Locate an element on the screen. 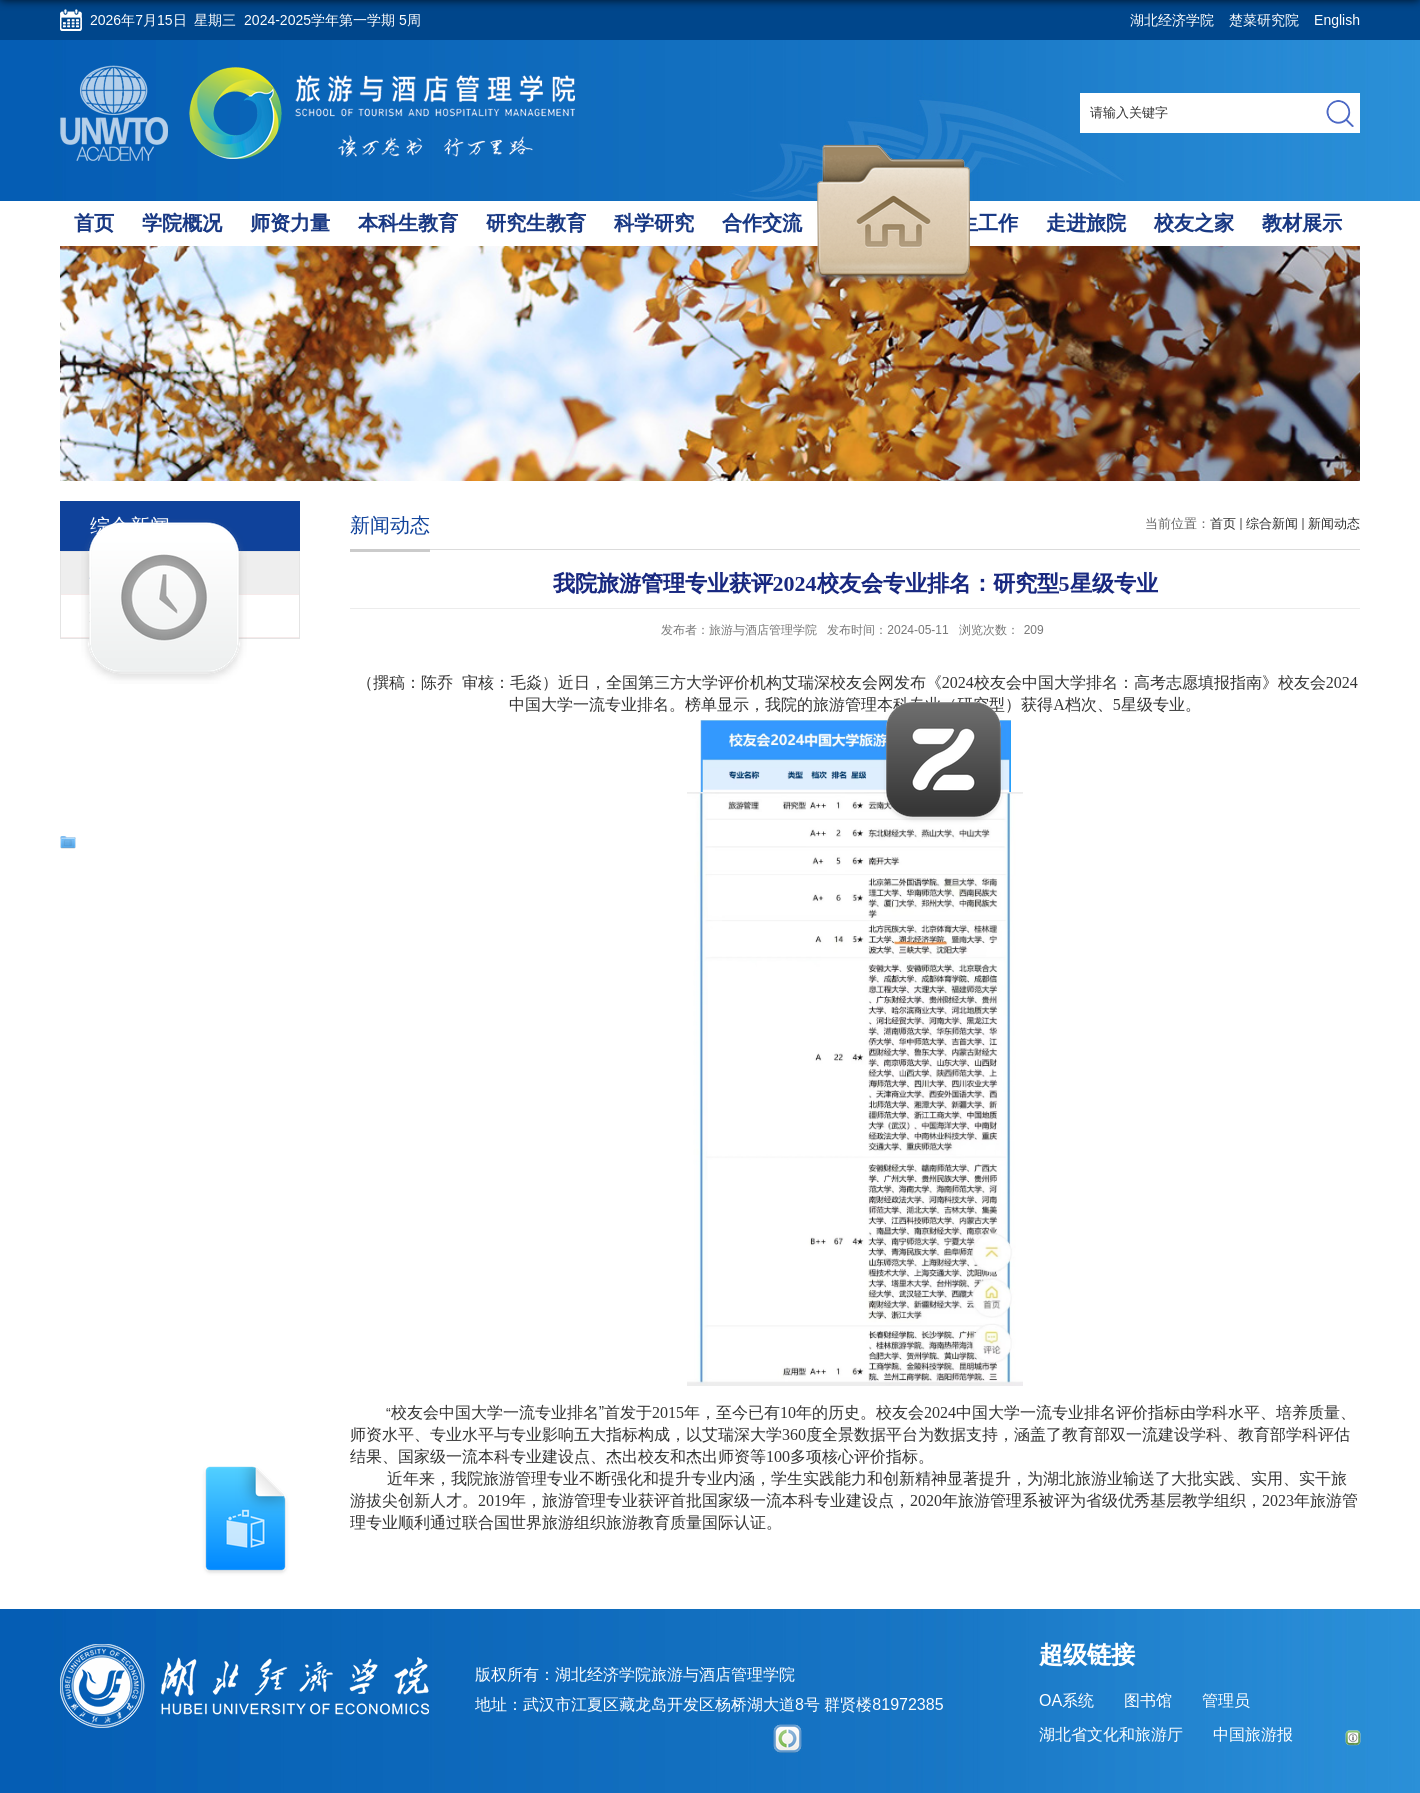 The height and width of the screenshot is (1793, 1420). access your home folder is located at coordinates (893, 218).